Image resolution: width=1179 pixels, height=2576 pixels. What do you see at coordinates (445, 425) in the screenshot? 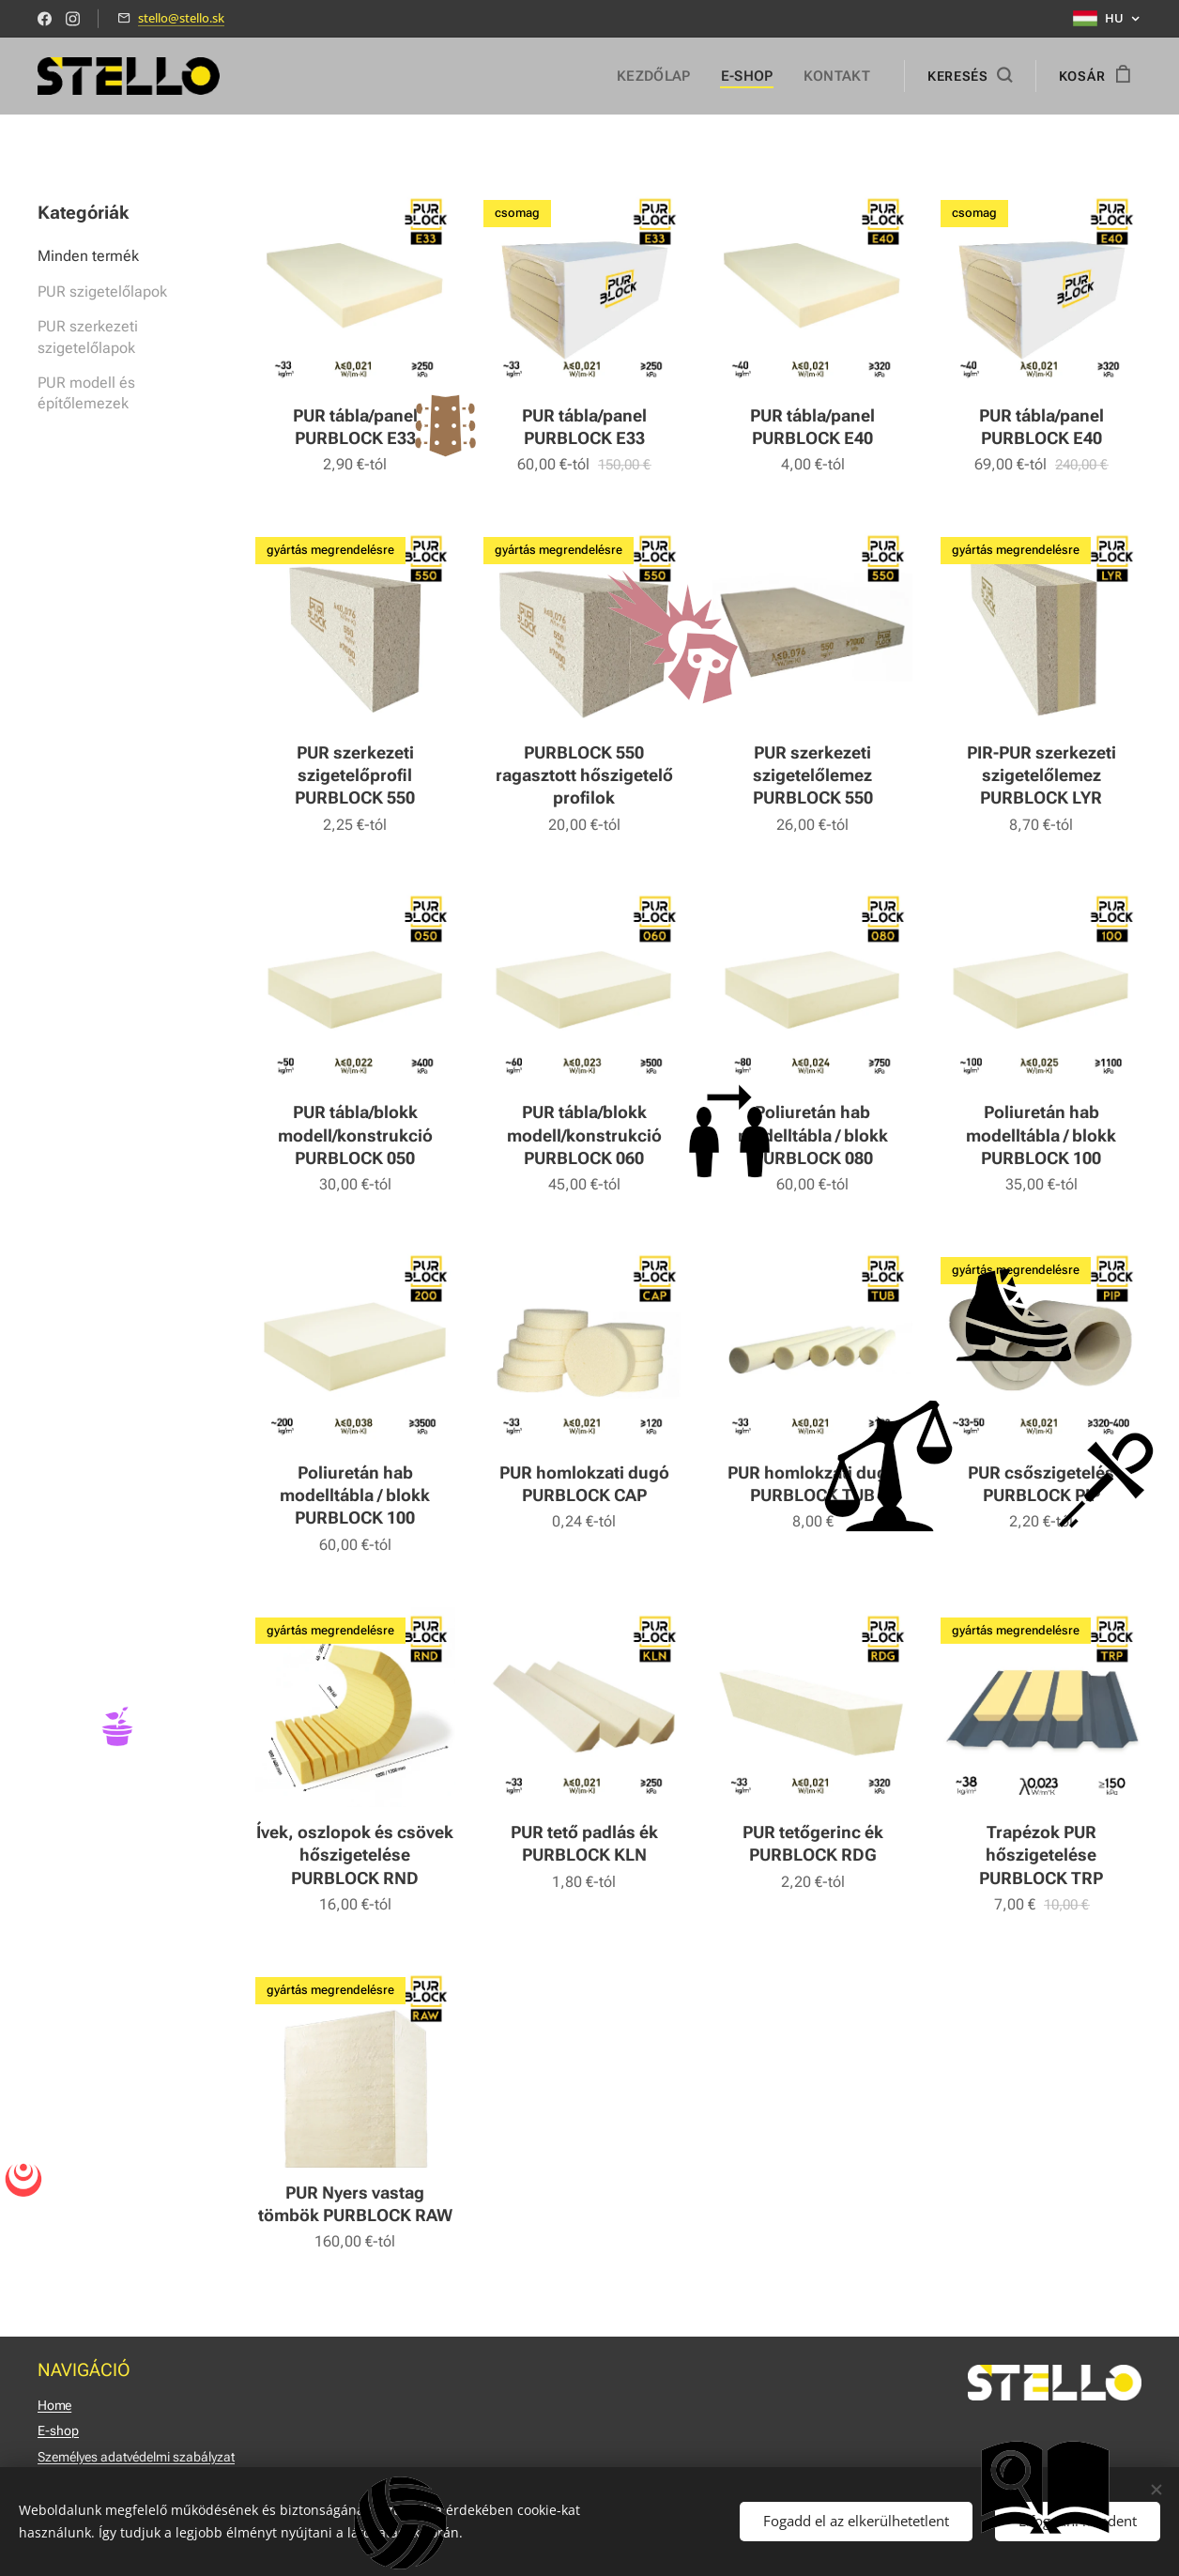
I see `access guitar tuning settings` at bounding box center [445, 425].